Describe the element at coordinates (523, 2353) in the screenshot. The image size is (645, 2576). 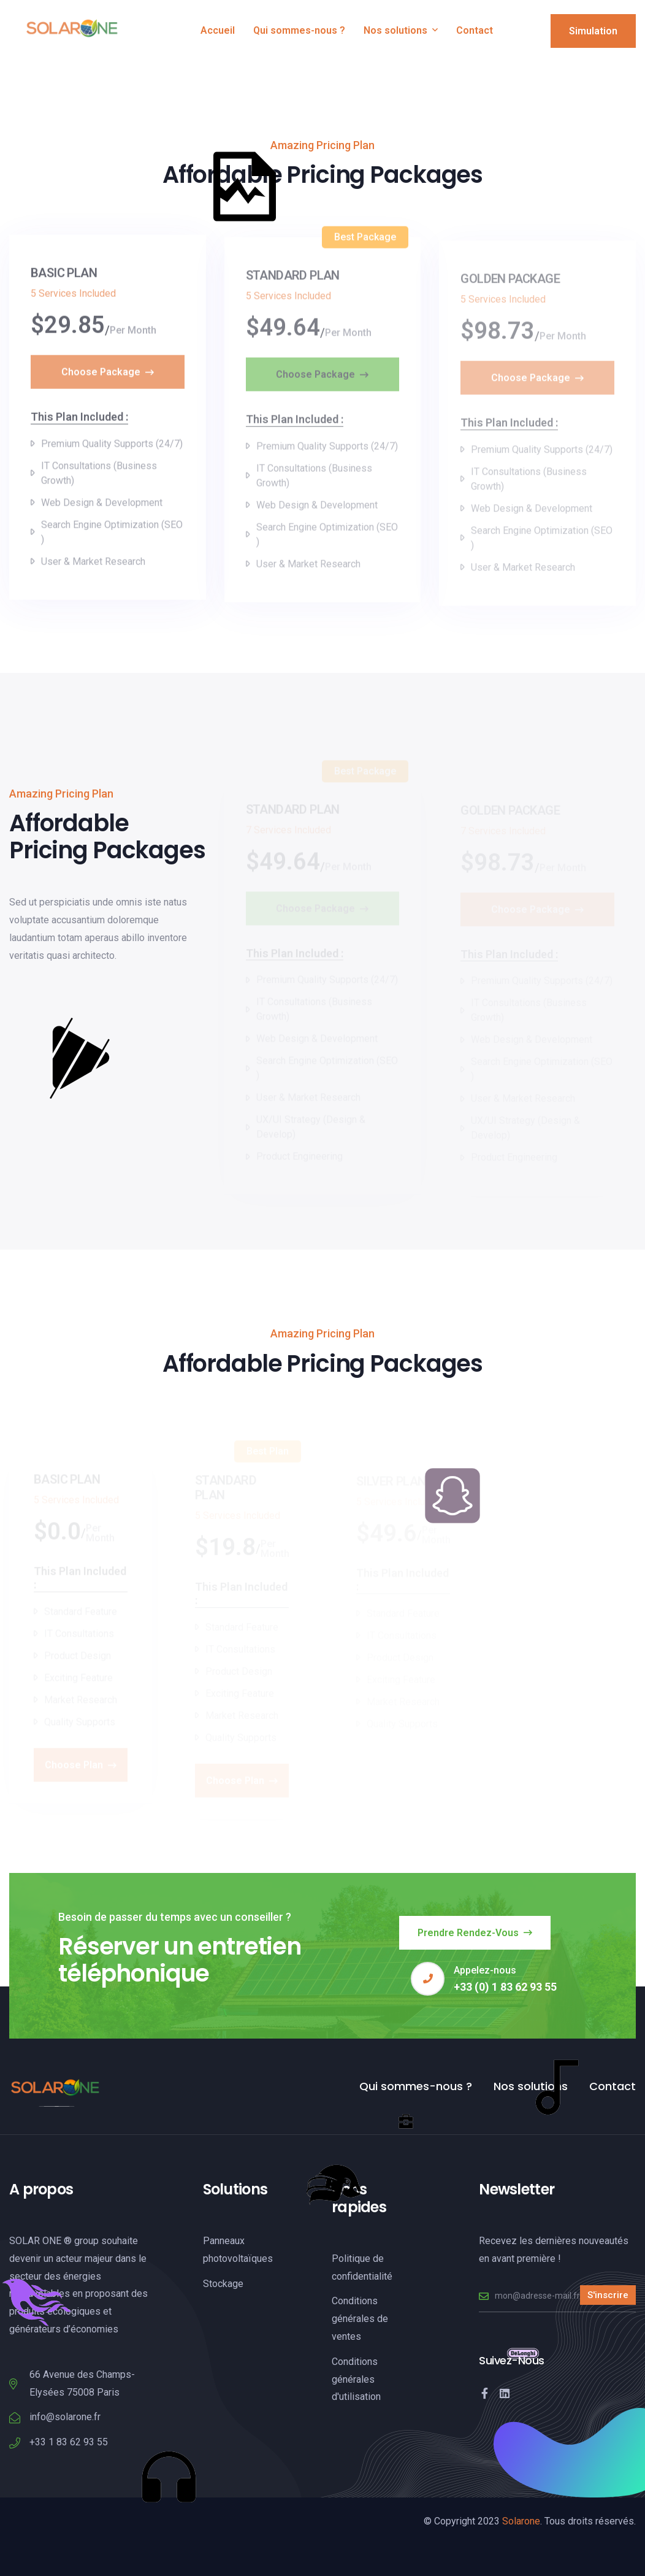
I see `De'Longhi brand logo` at that location.